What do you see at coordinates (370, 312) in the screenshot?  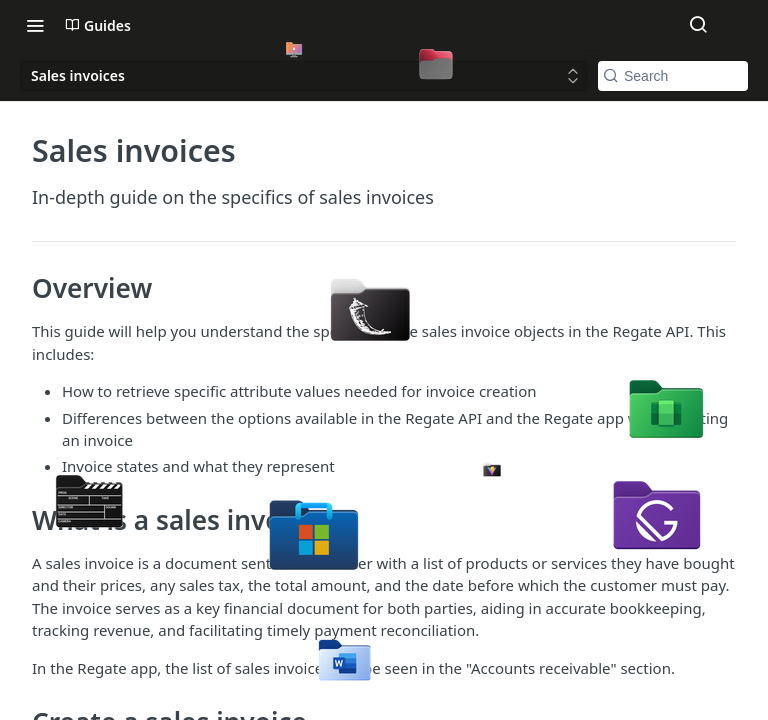 I see `open folder containing lab or experiment files` at bounding box center [370, 312].